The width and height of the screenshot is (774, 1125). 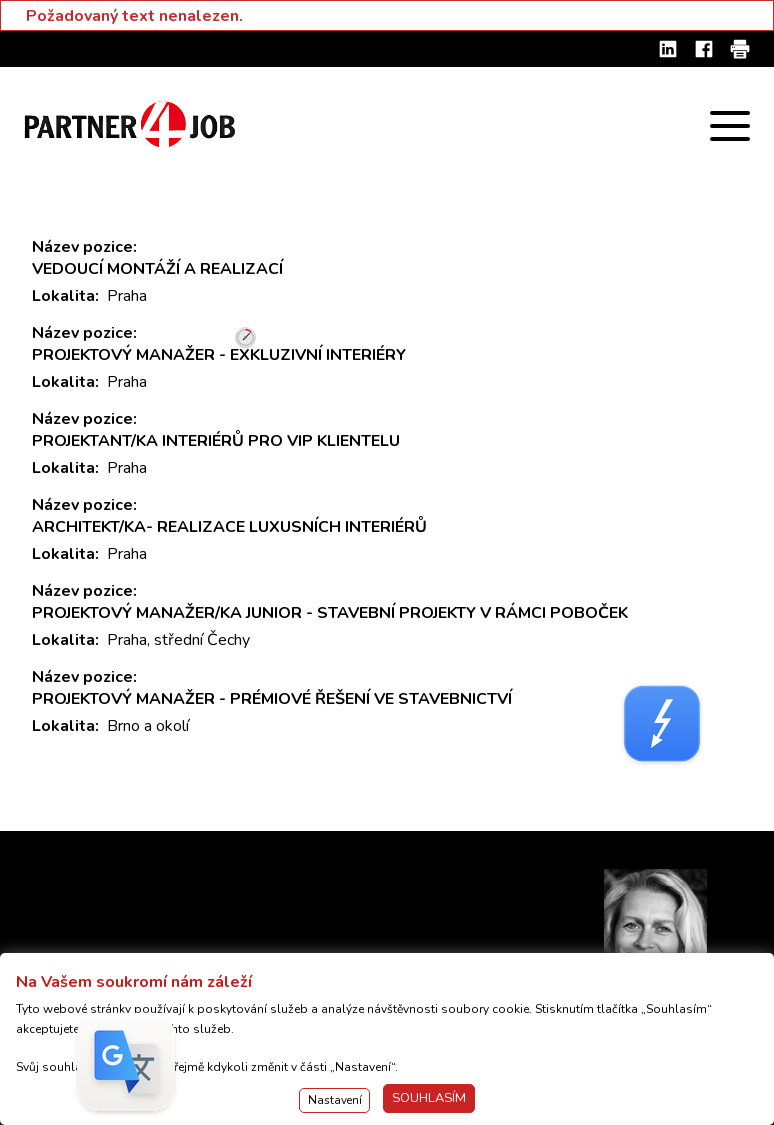 What do you see at coordinates (126, 1062) in the screenshot?
I see `open google translate app` at bounding box center [126, 1062].